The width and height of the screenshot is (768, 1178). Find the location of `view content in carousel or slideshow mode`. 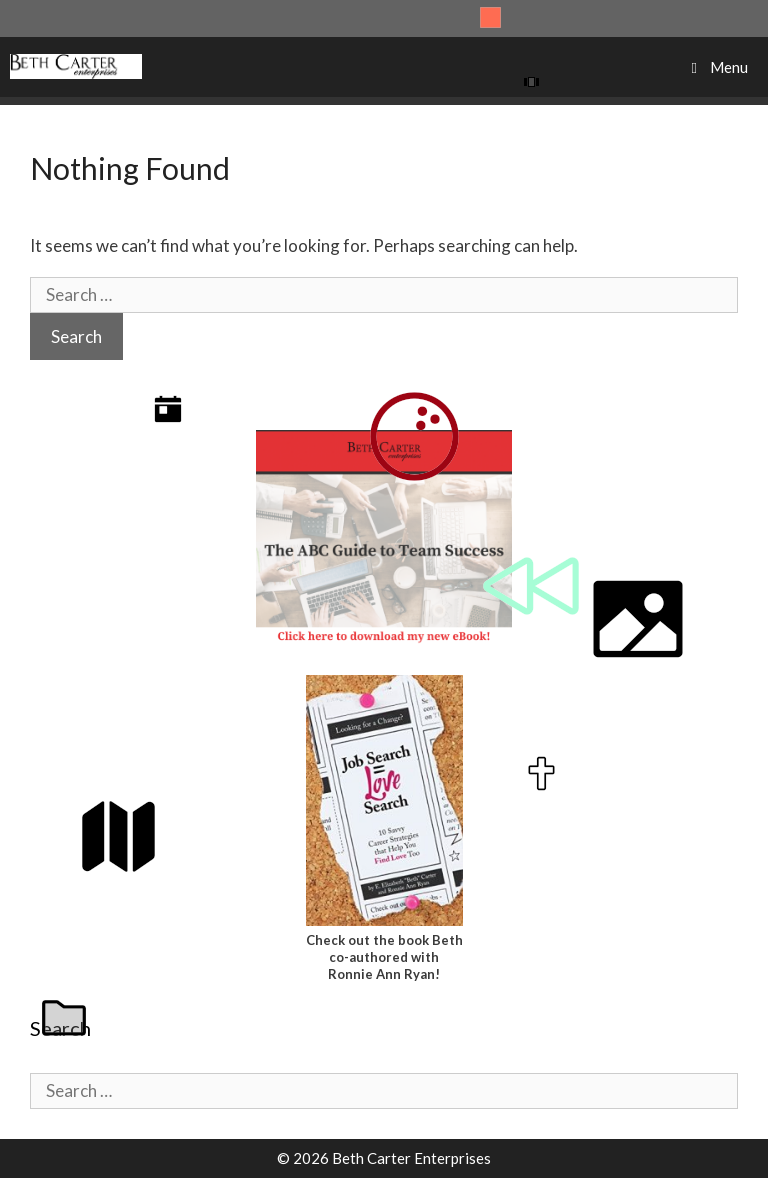

view content in carousel or slideshow mode is located at coordinates (531, 82).